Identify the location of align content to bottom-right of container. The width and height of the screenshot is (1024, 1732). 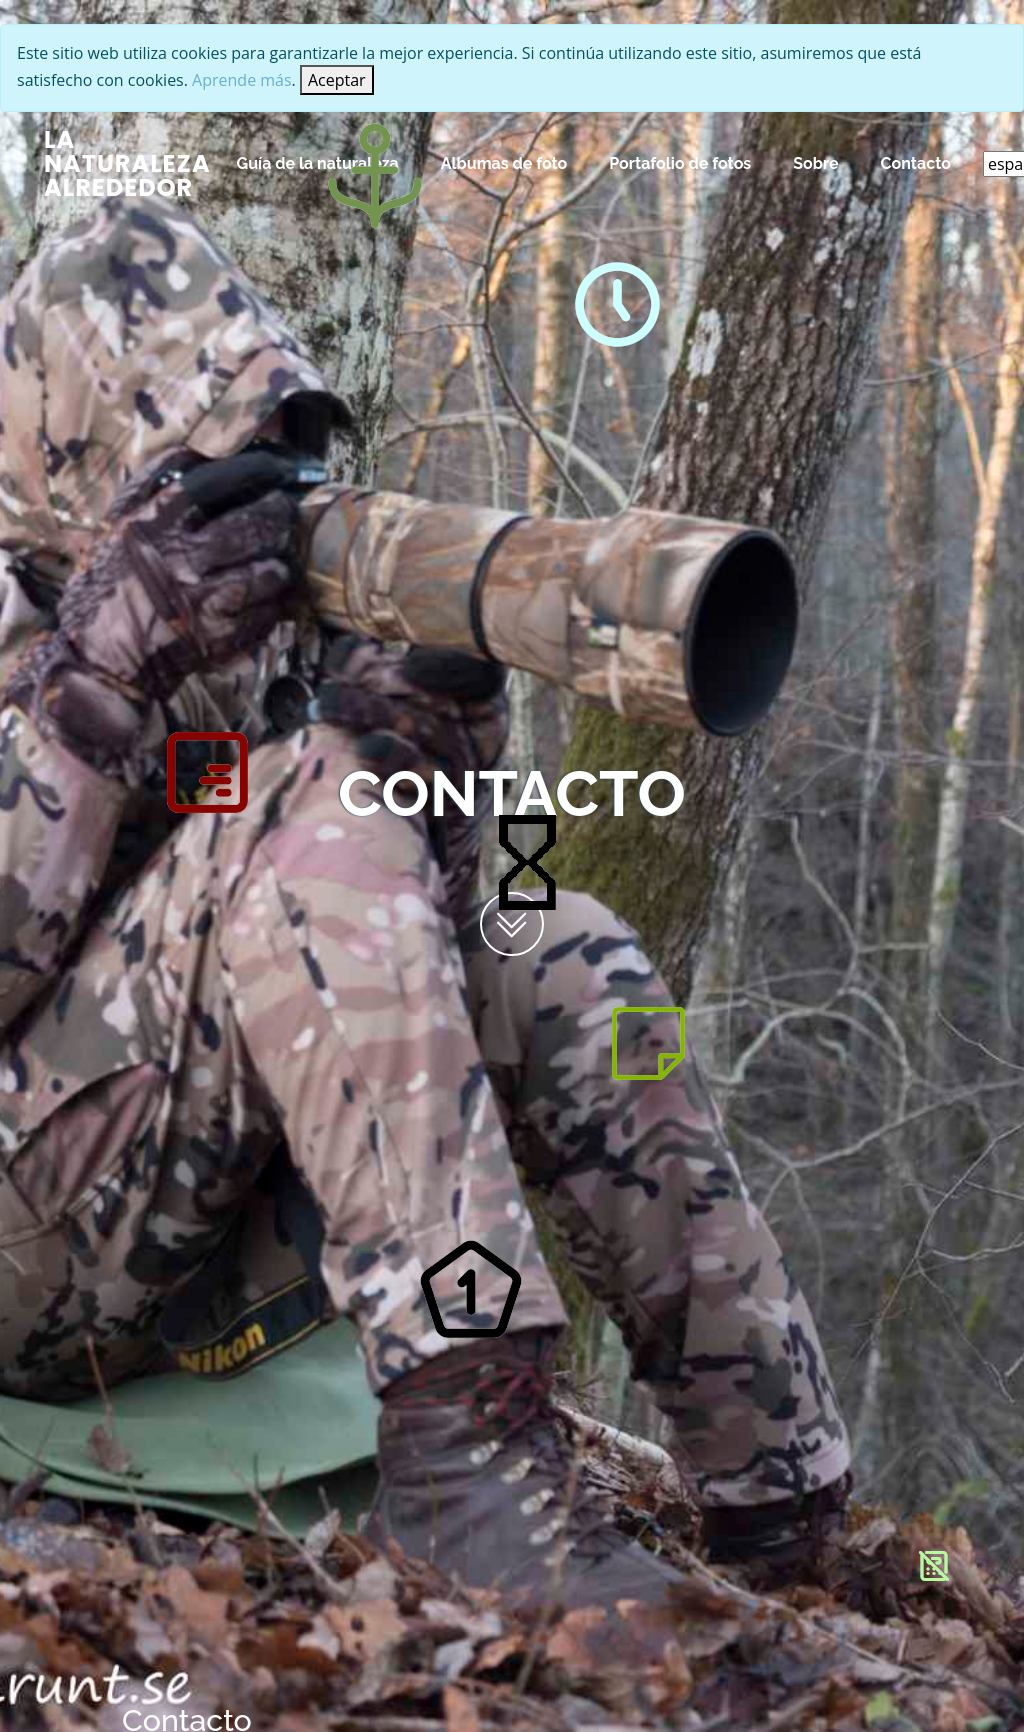
(207, 772).